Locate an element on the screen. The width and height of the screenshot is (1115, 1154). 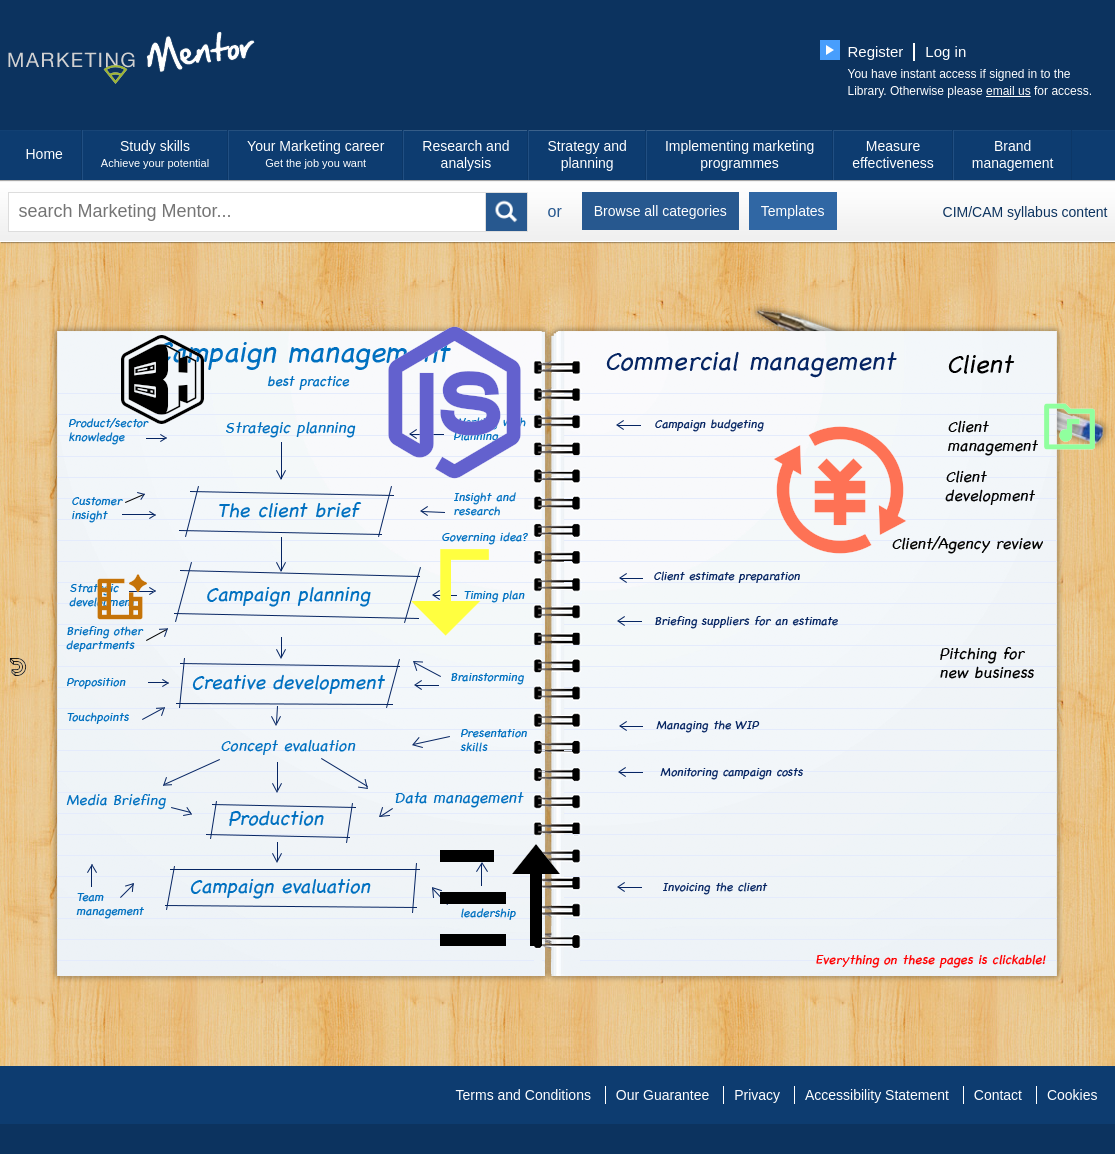
Node.js runtime environment logo is located at coordinates (454, 402).